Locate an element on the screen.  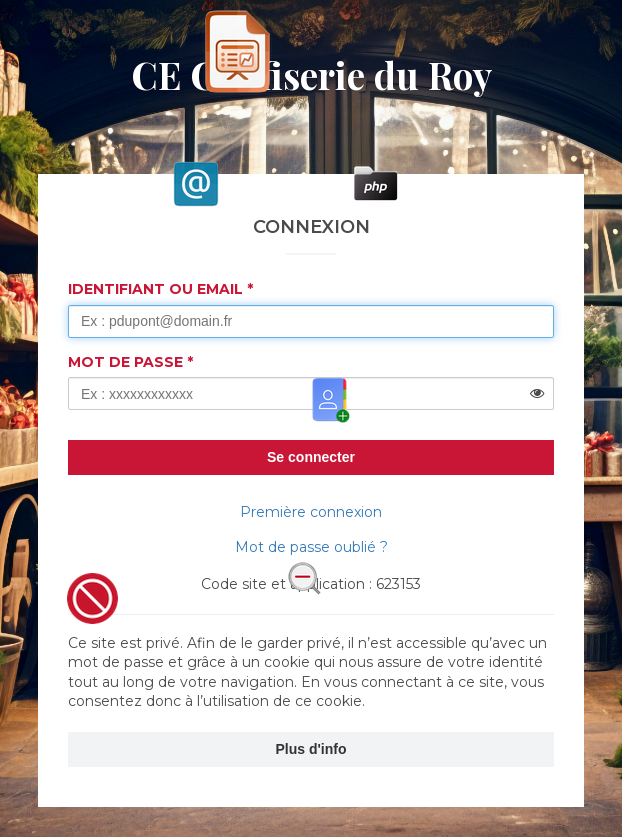
delete or remove selected item is located at coordinates (92, 598).